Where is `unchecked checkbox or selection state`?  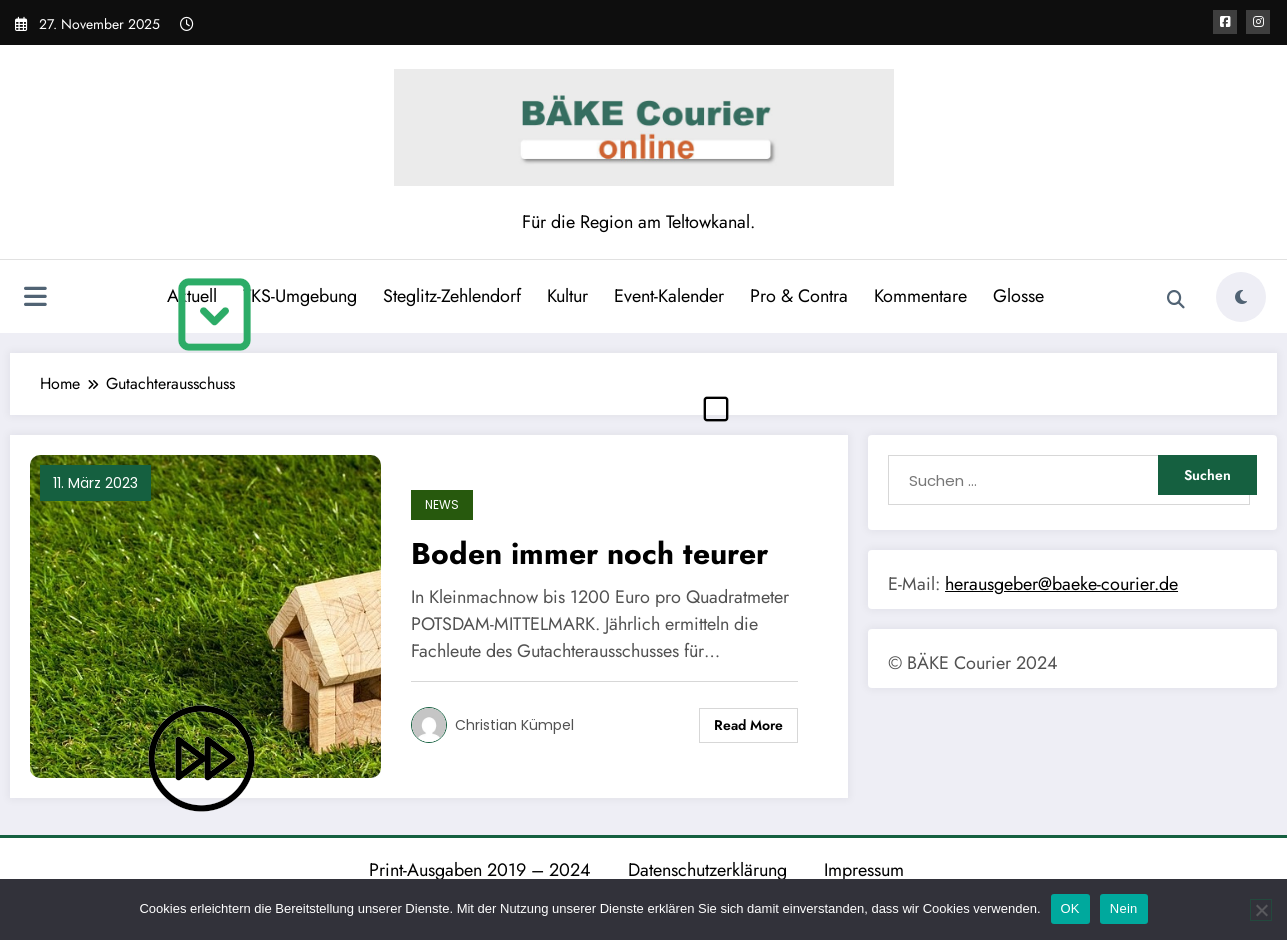 unchecked checkbox or selection state is located at coordinates (716, 409).